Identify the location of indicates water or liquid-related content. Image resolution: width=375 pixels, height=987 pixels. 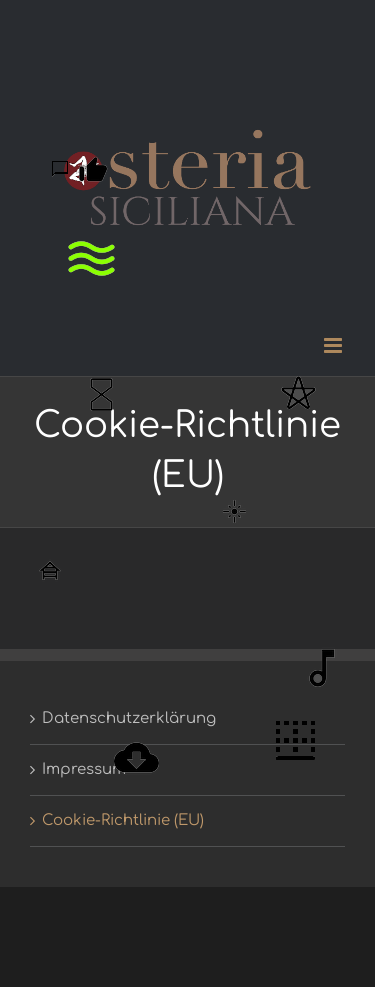
(91, 258).